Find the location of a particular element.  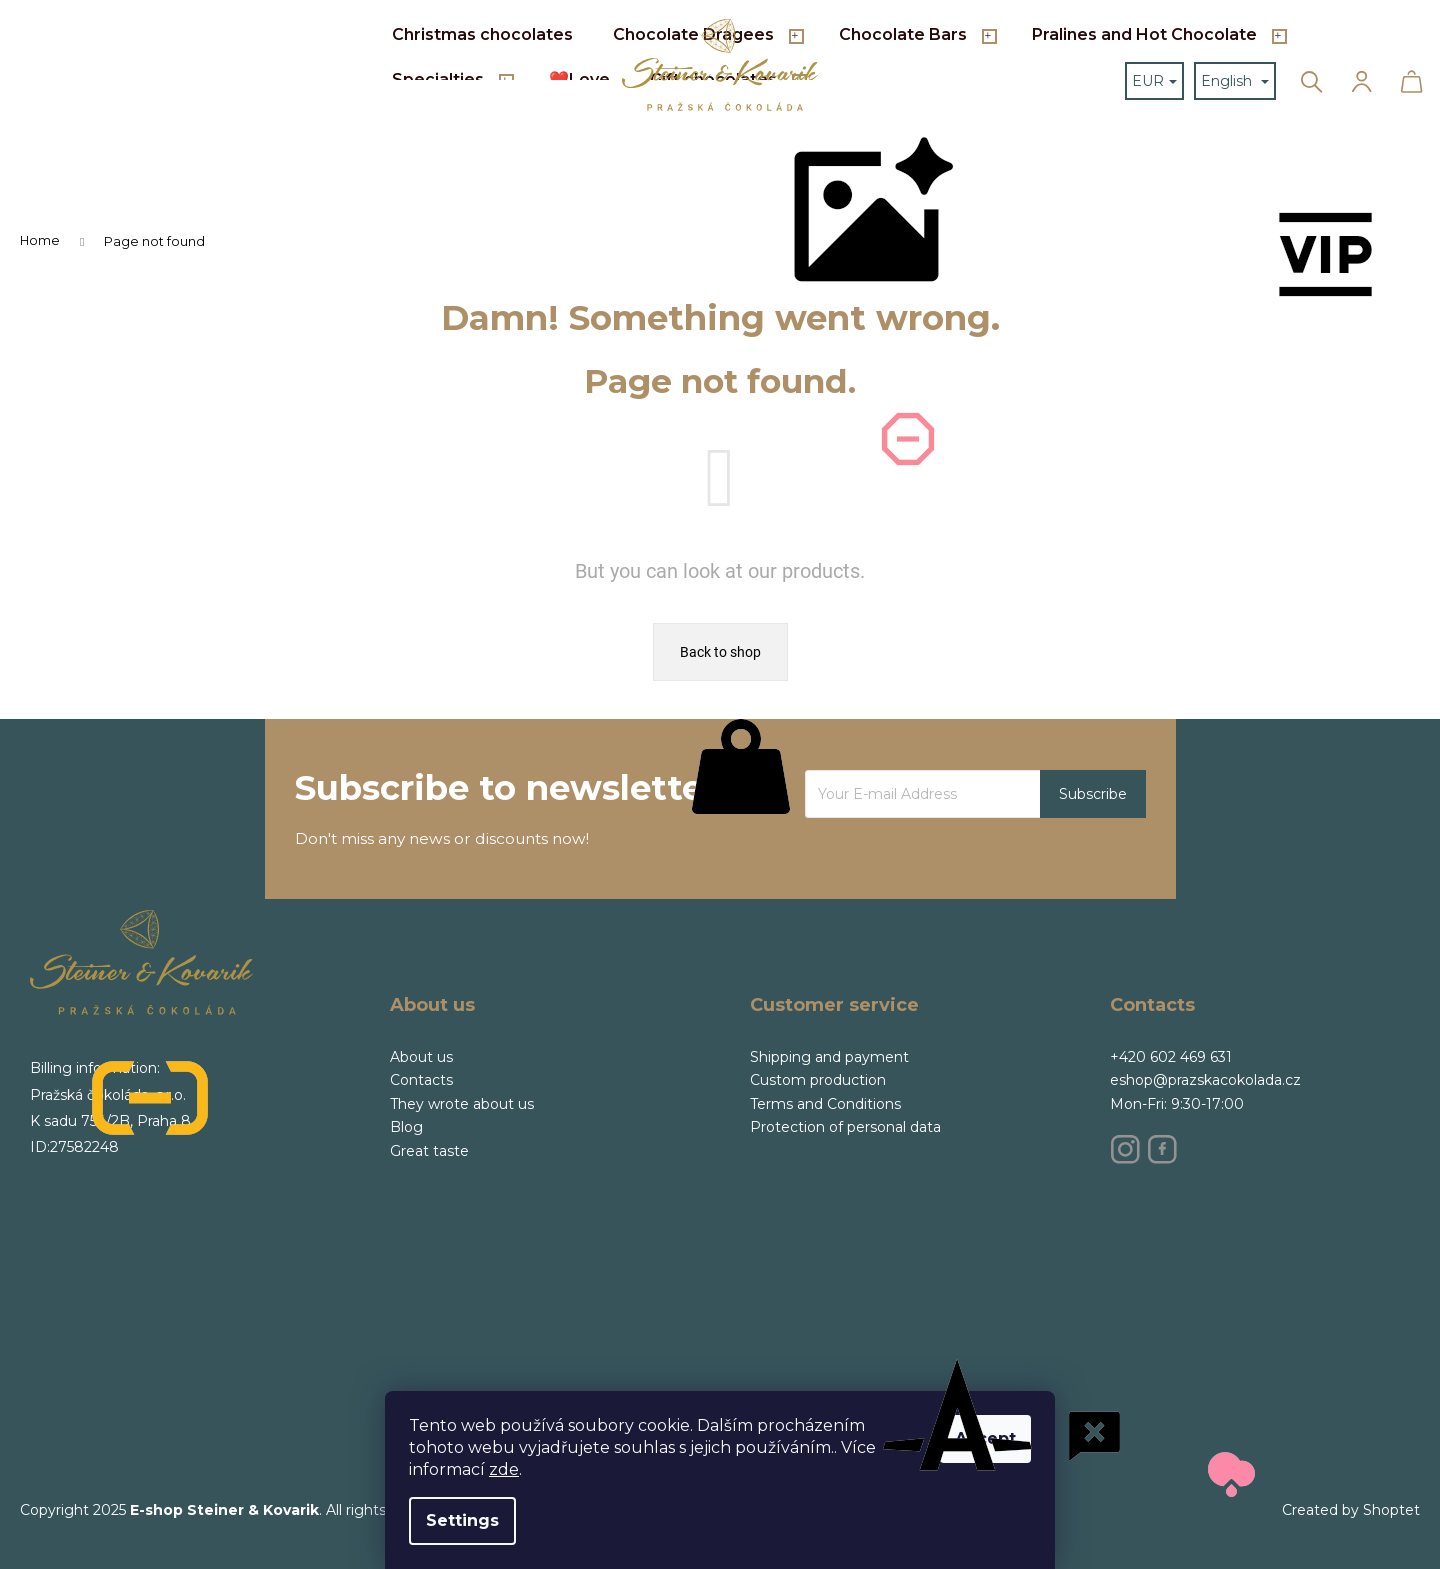

autoprefixer CSS tool logo is located at coordinates (957, 1414).